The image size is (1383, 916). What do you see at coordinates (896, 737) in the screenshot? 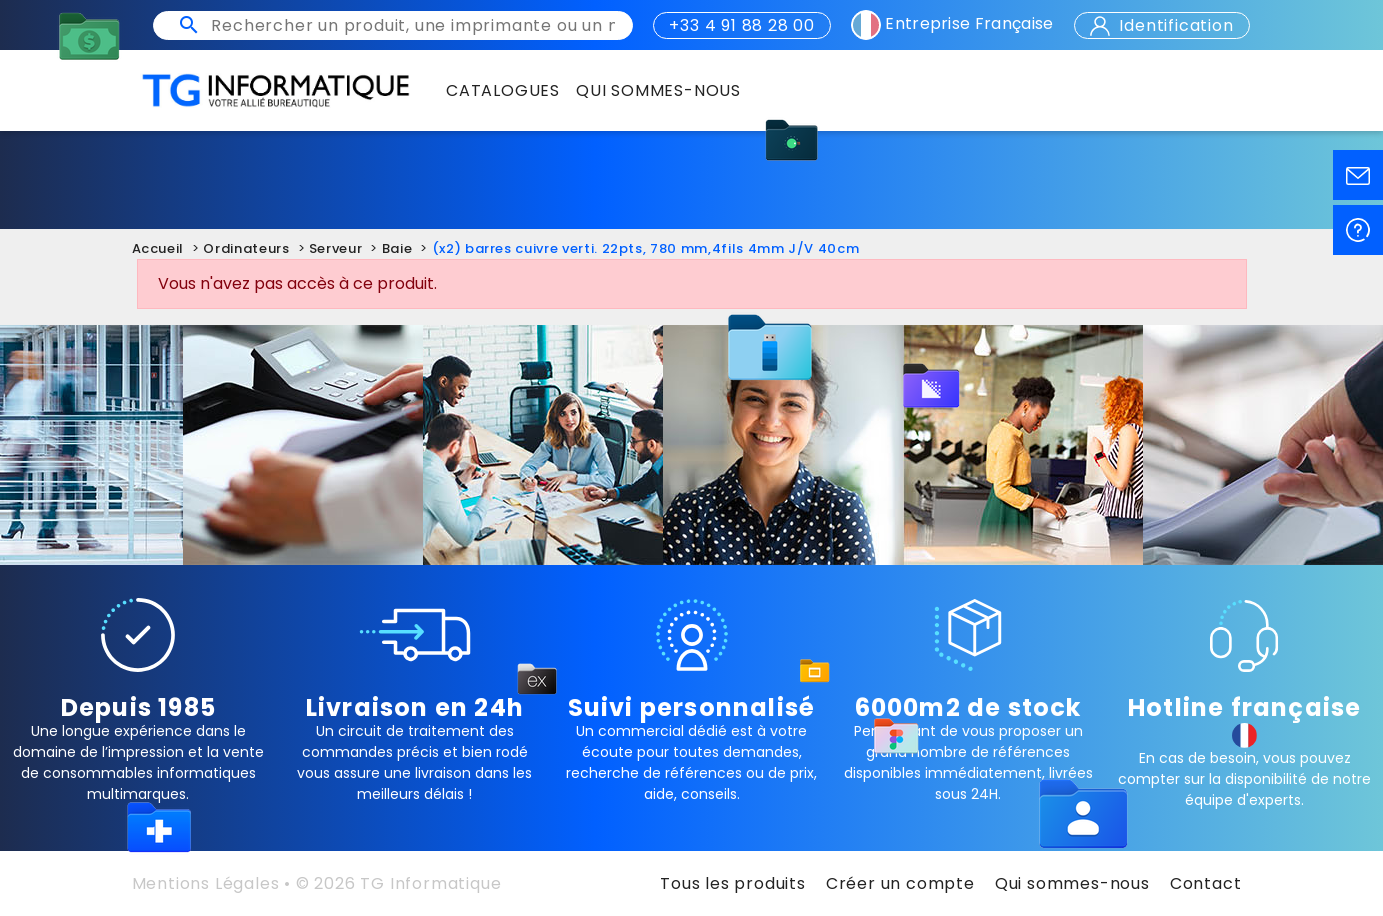
I see `open figma project files folder` at bounding box center [896, 737].